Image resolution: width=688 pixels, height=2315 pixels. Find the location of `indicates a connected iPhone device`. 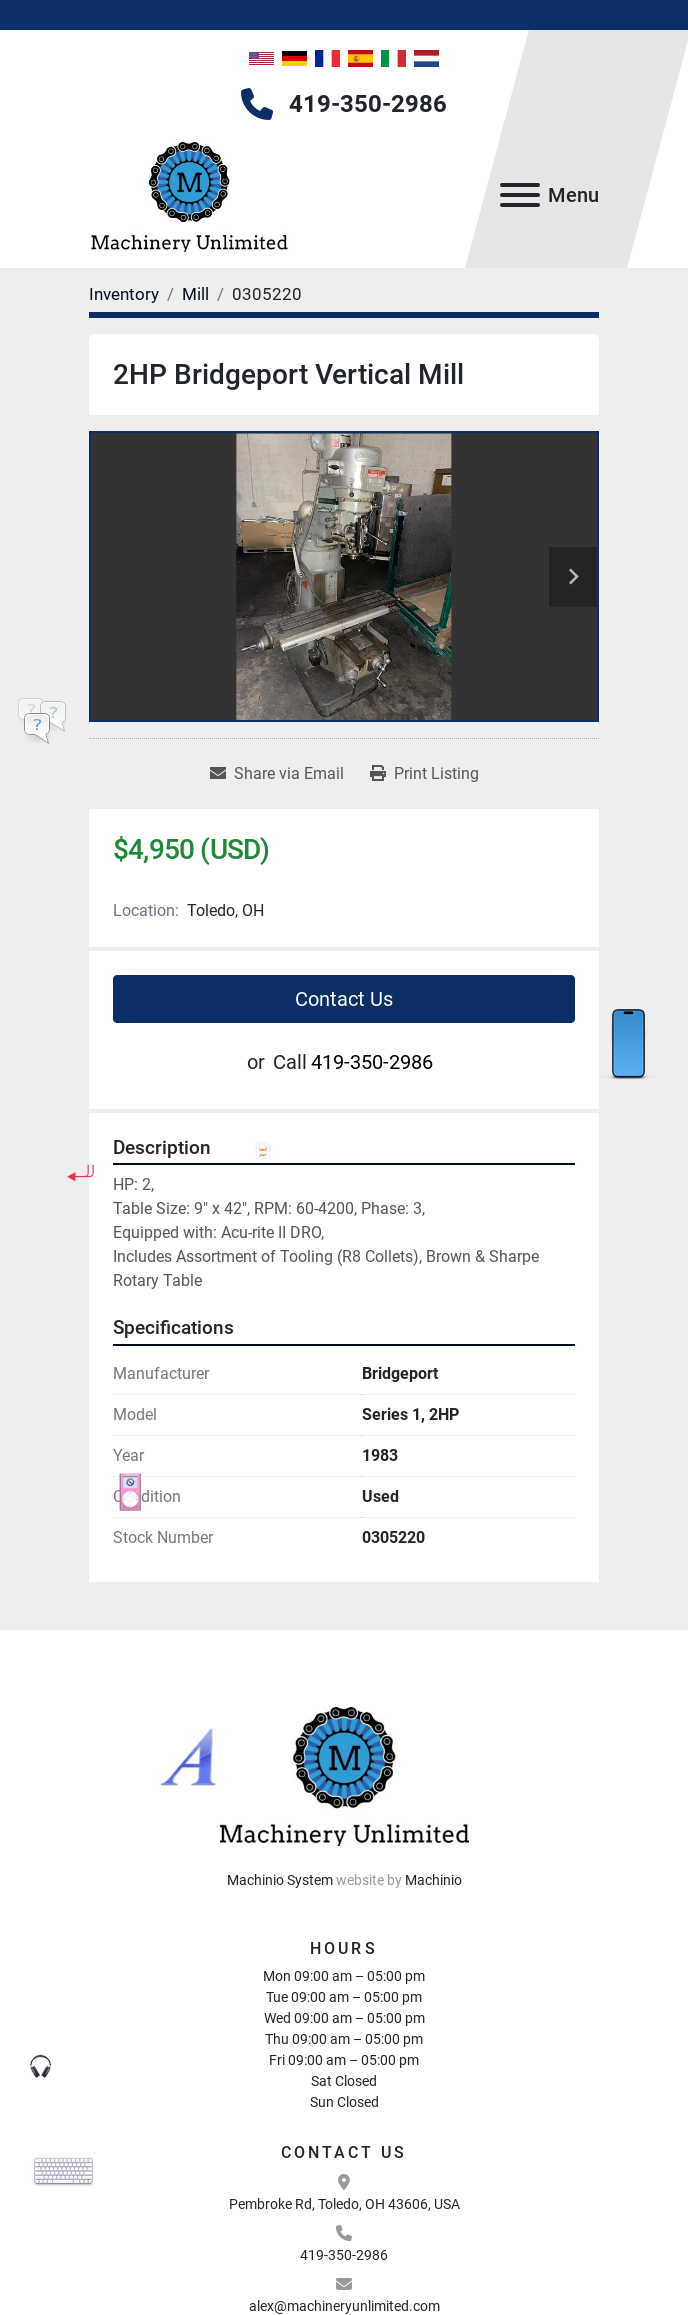

indicates a connected iPhone device is located at coordinates (628, 1044).